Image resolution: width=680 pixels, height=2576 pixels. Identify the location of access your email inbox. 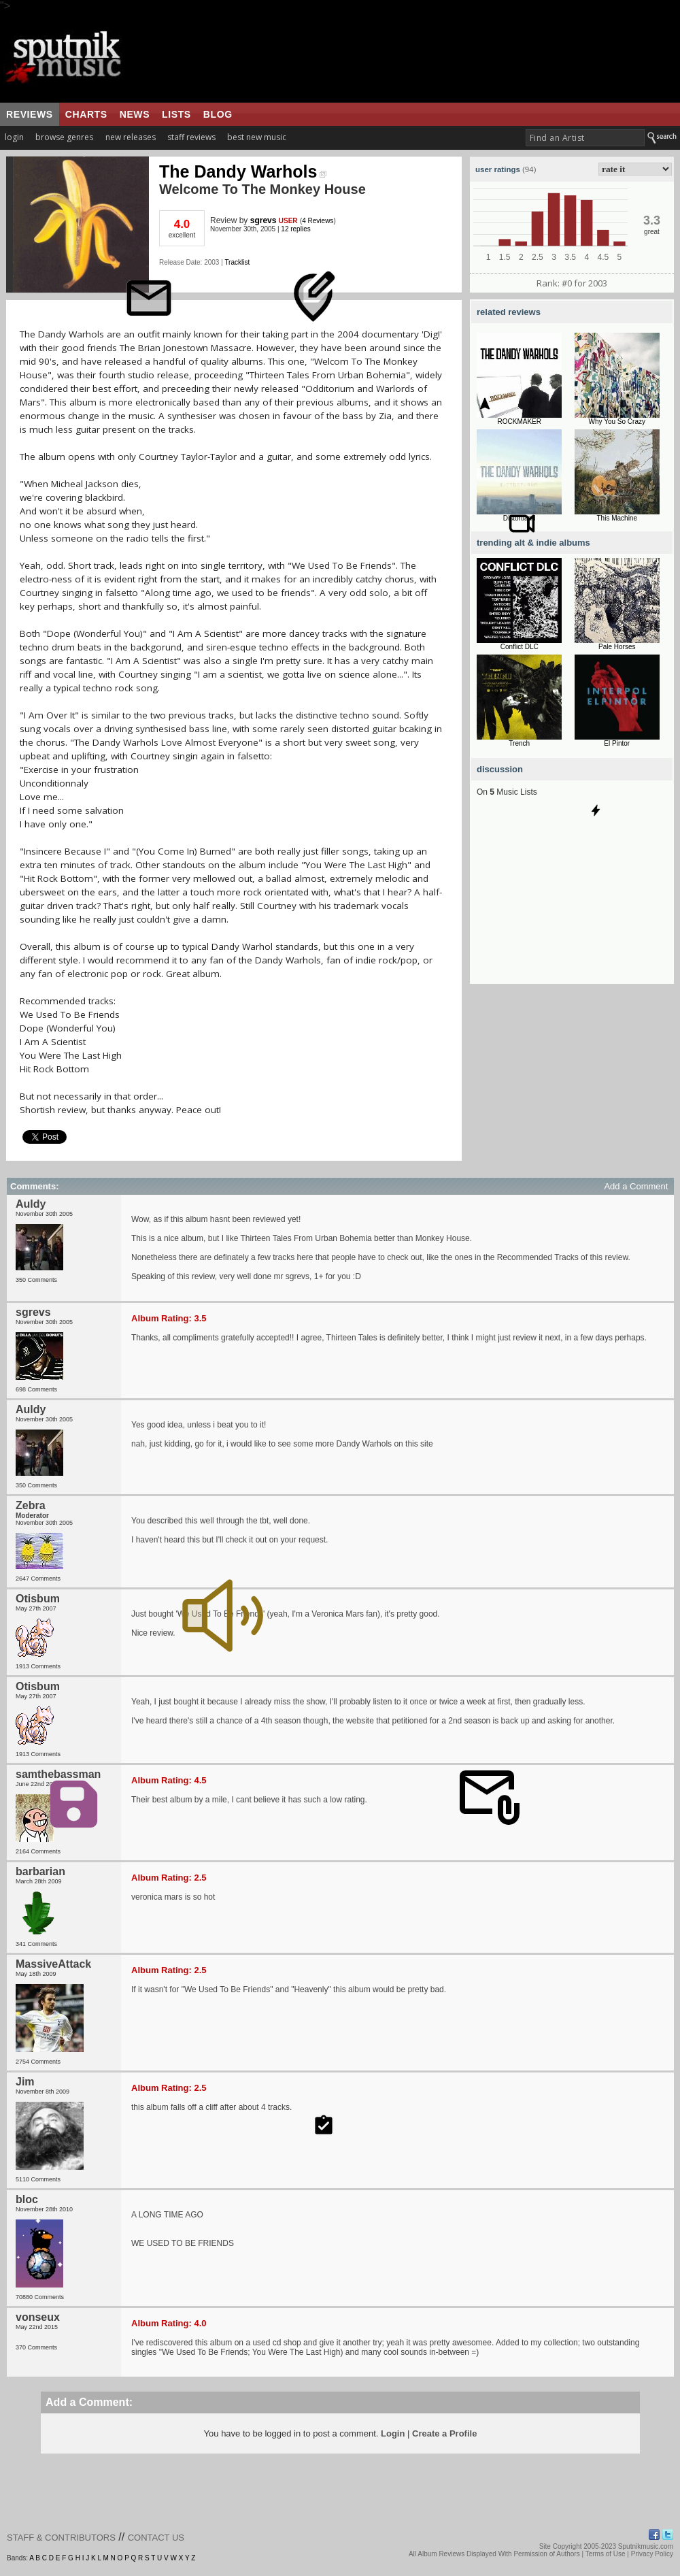
(149, 298).